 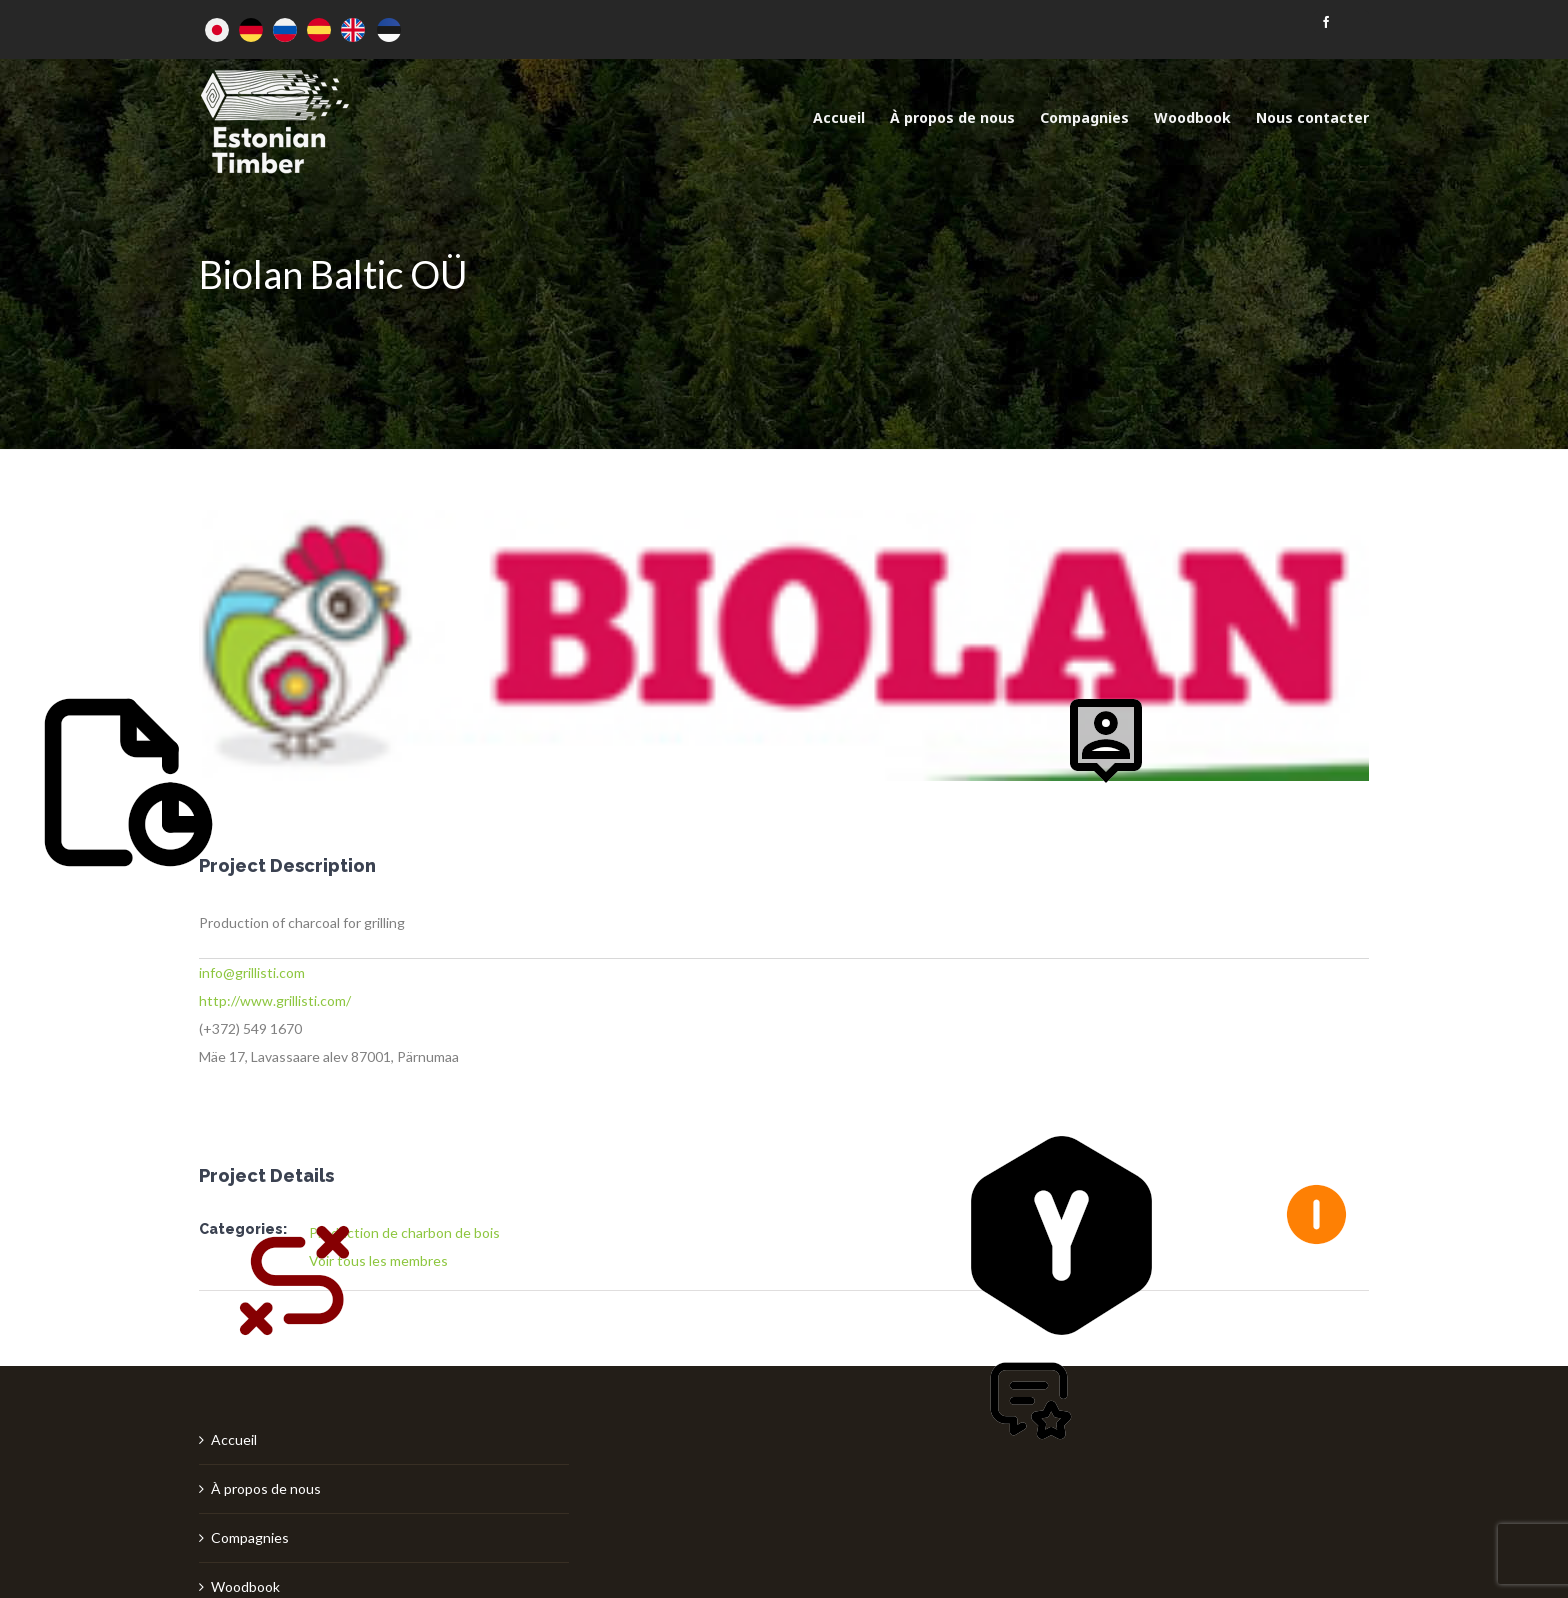 What do you see at coordinates (128, 782) in the screenshot?
I see `view file analytics or report` at bounding box center [128, 782].